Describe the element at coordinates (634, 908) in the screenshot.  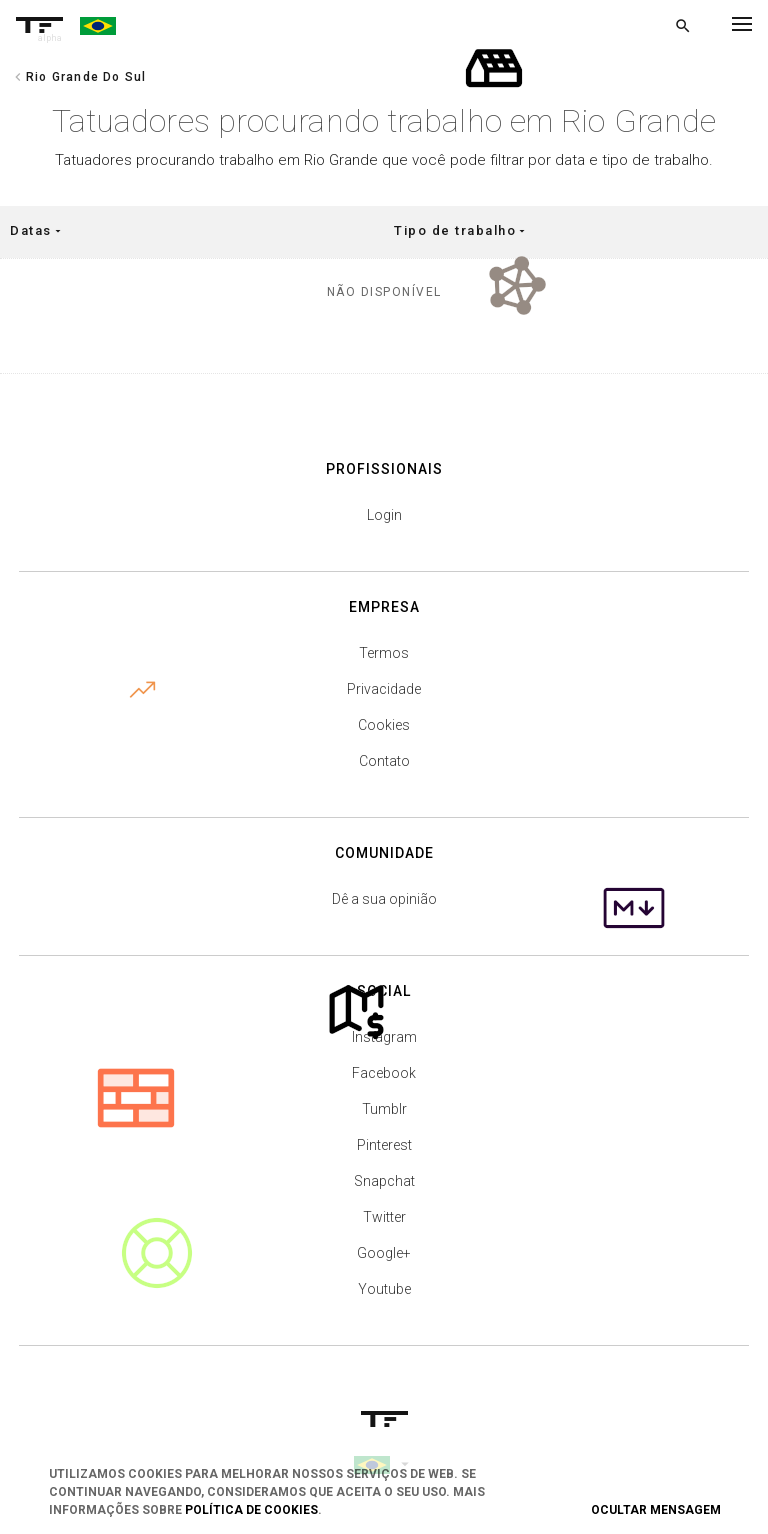
I see `format text using markdown` at that location.